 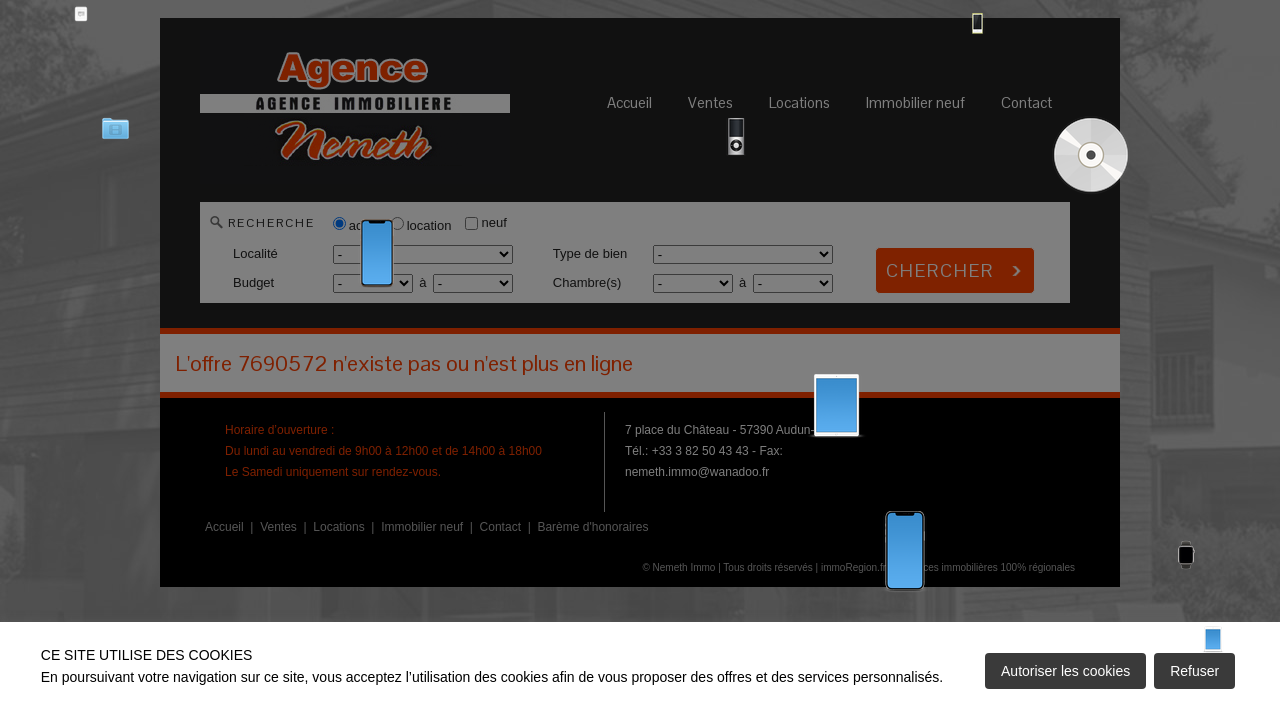 I want to click on iPhone 11 Pro device icon, so click(x=377, y=254).